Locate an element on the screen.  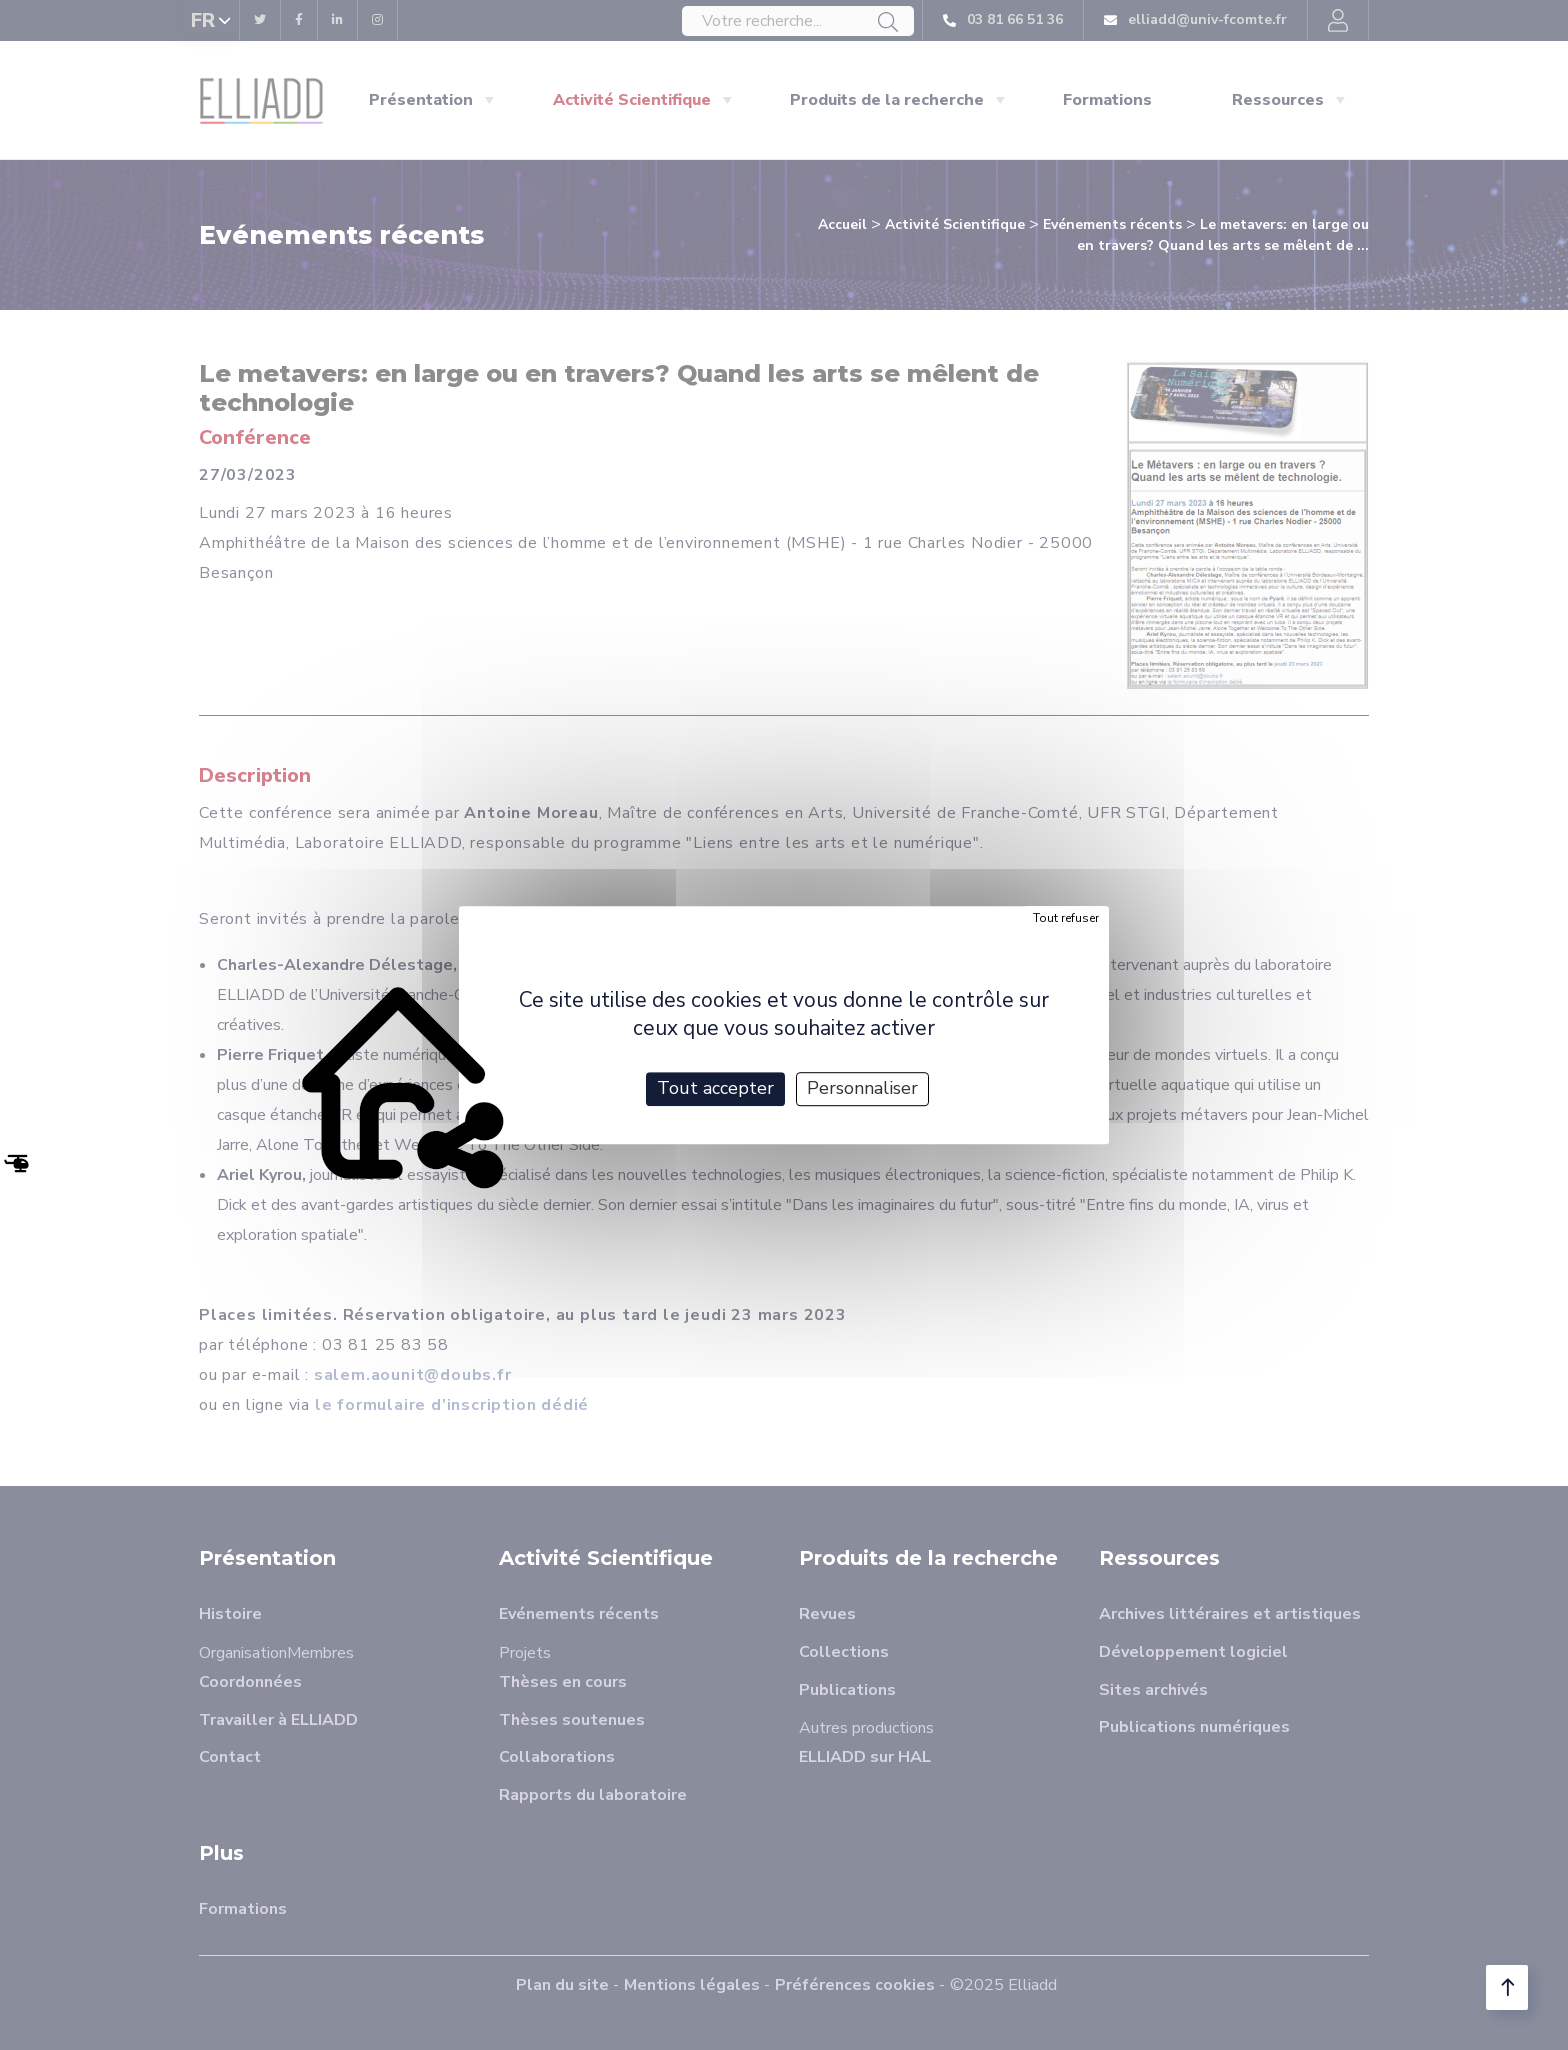
share your home address or location is located at coordinates (398, 1083).